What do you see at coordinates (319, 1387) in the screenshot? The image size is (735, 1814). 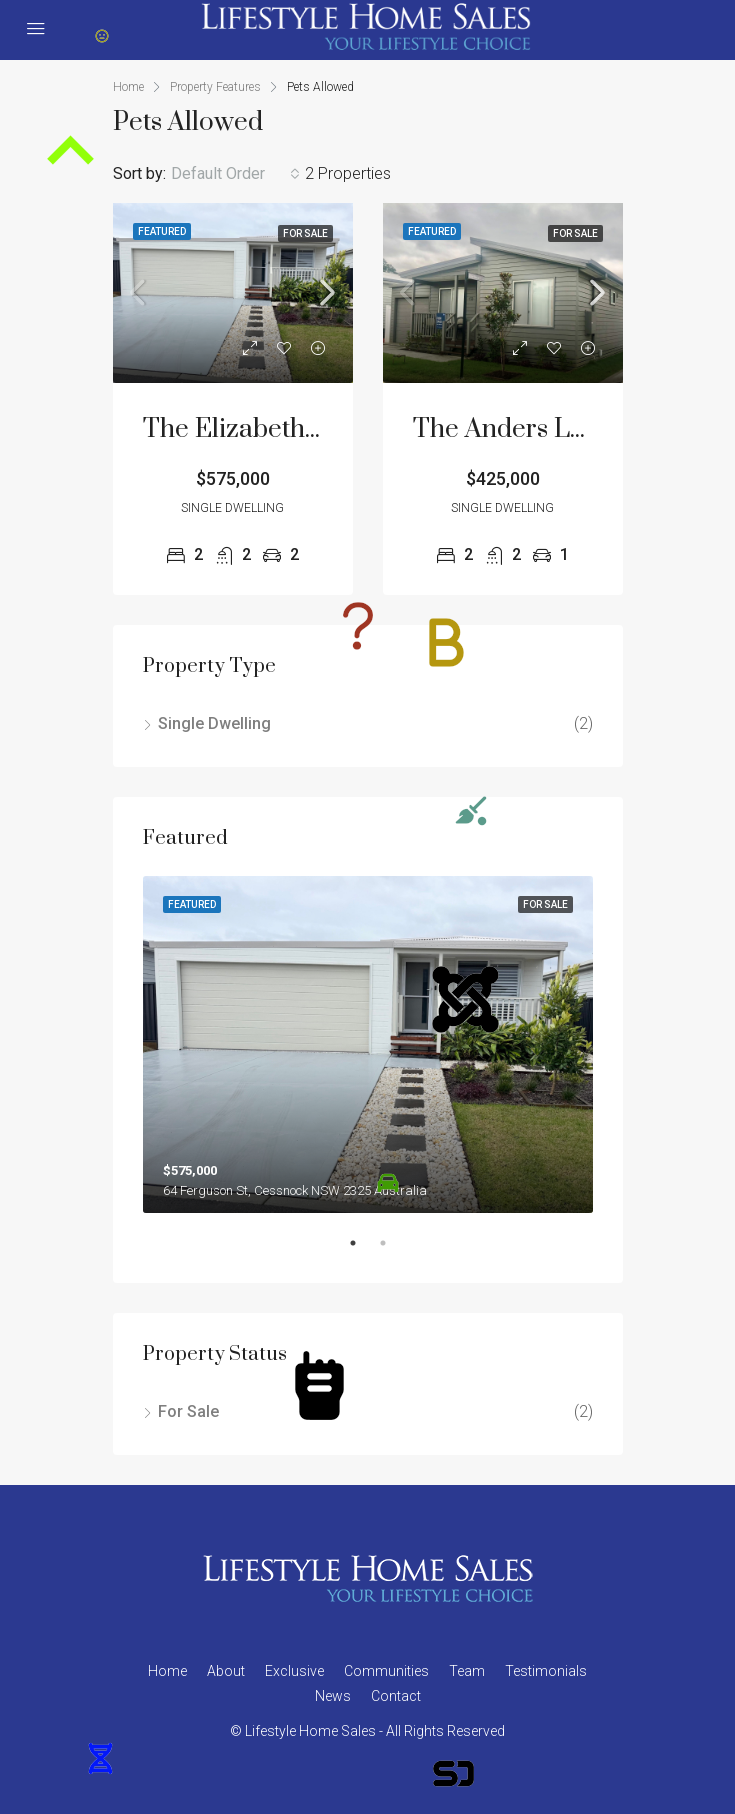 I see `access push-to-talk communication` at bounding box center [319, 1387].